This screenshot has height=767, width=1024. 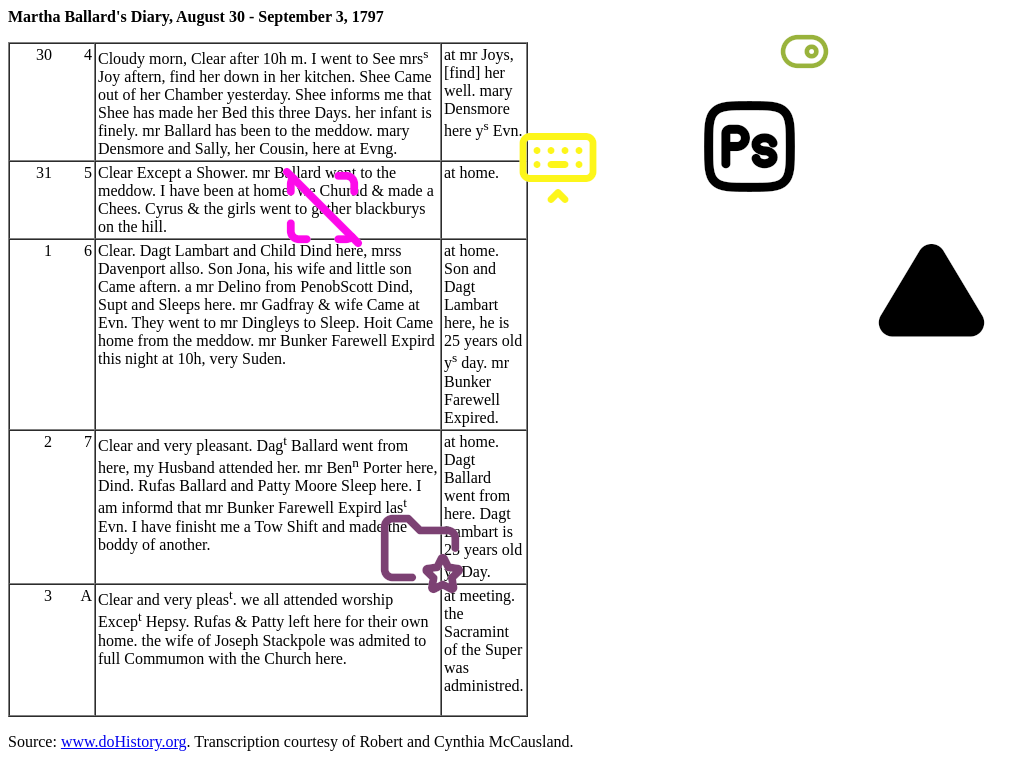 I want to click on open Adobe Photoshop, so click(x=749, y=146).